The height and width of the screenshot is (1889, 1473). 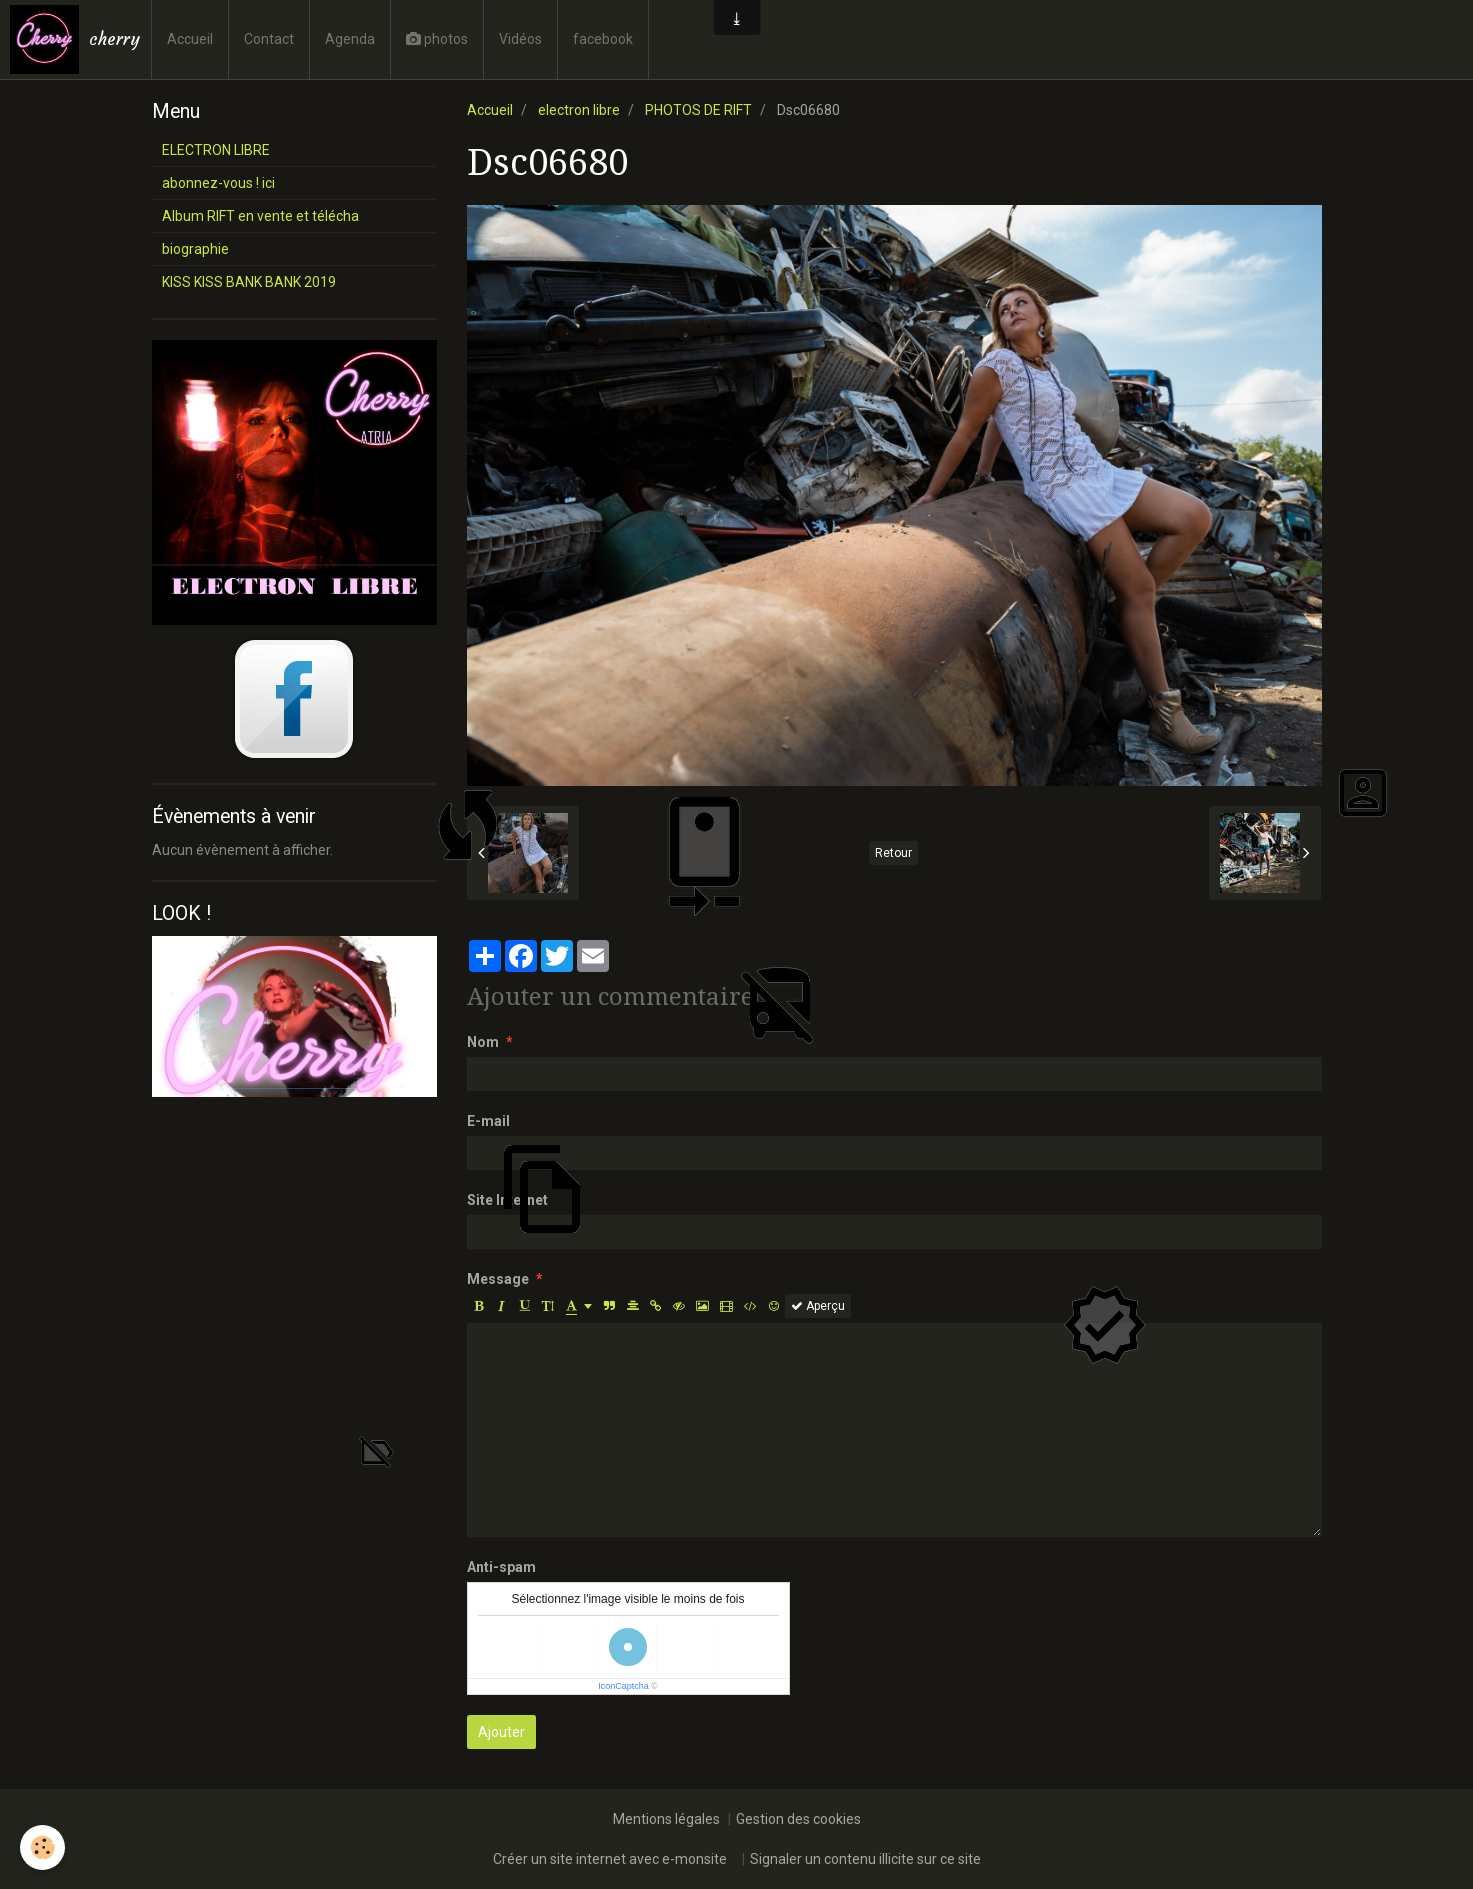 I want to click on remove a label or tag, so click(x=376, y=1452).